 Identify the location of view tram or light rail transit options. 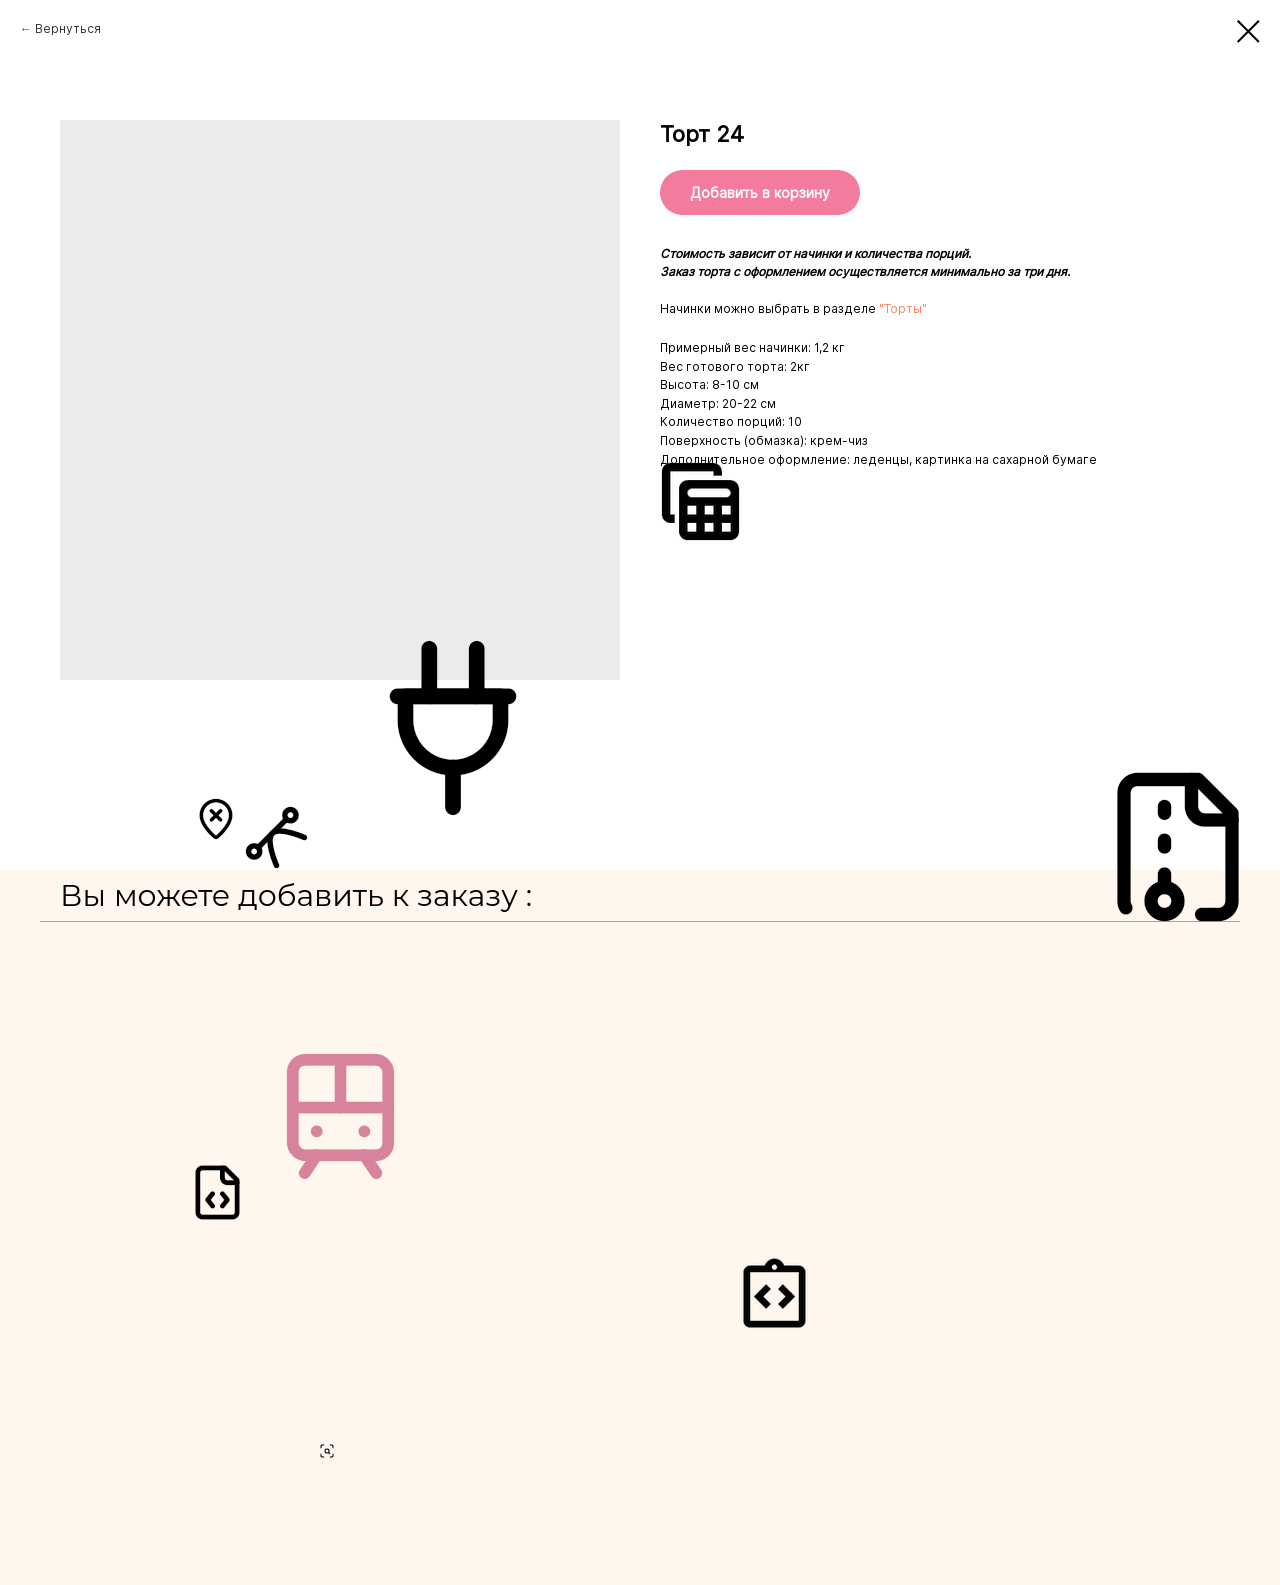
(340, 1113).